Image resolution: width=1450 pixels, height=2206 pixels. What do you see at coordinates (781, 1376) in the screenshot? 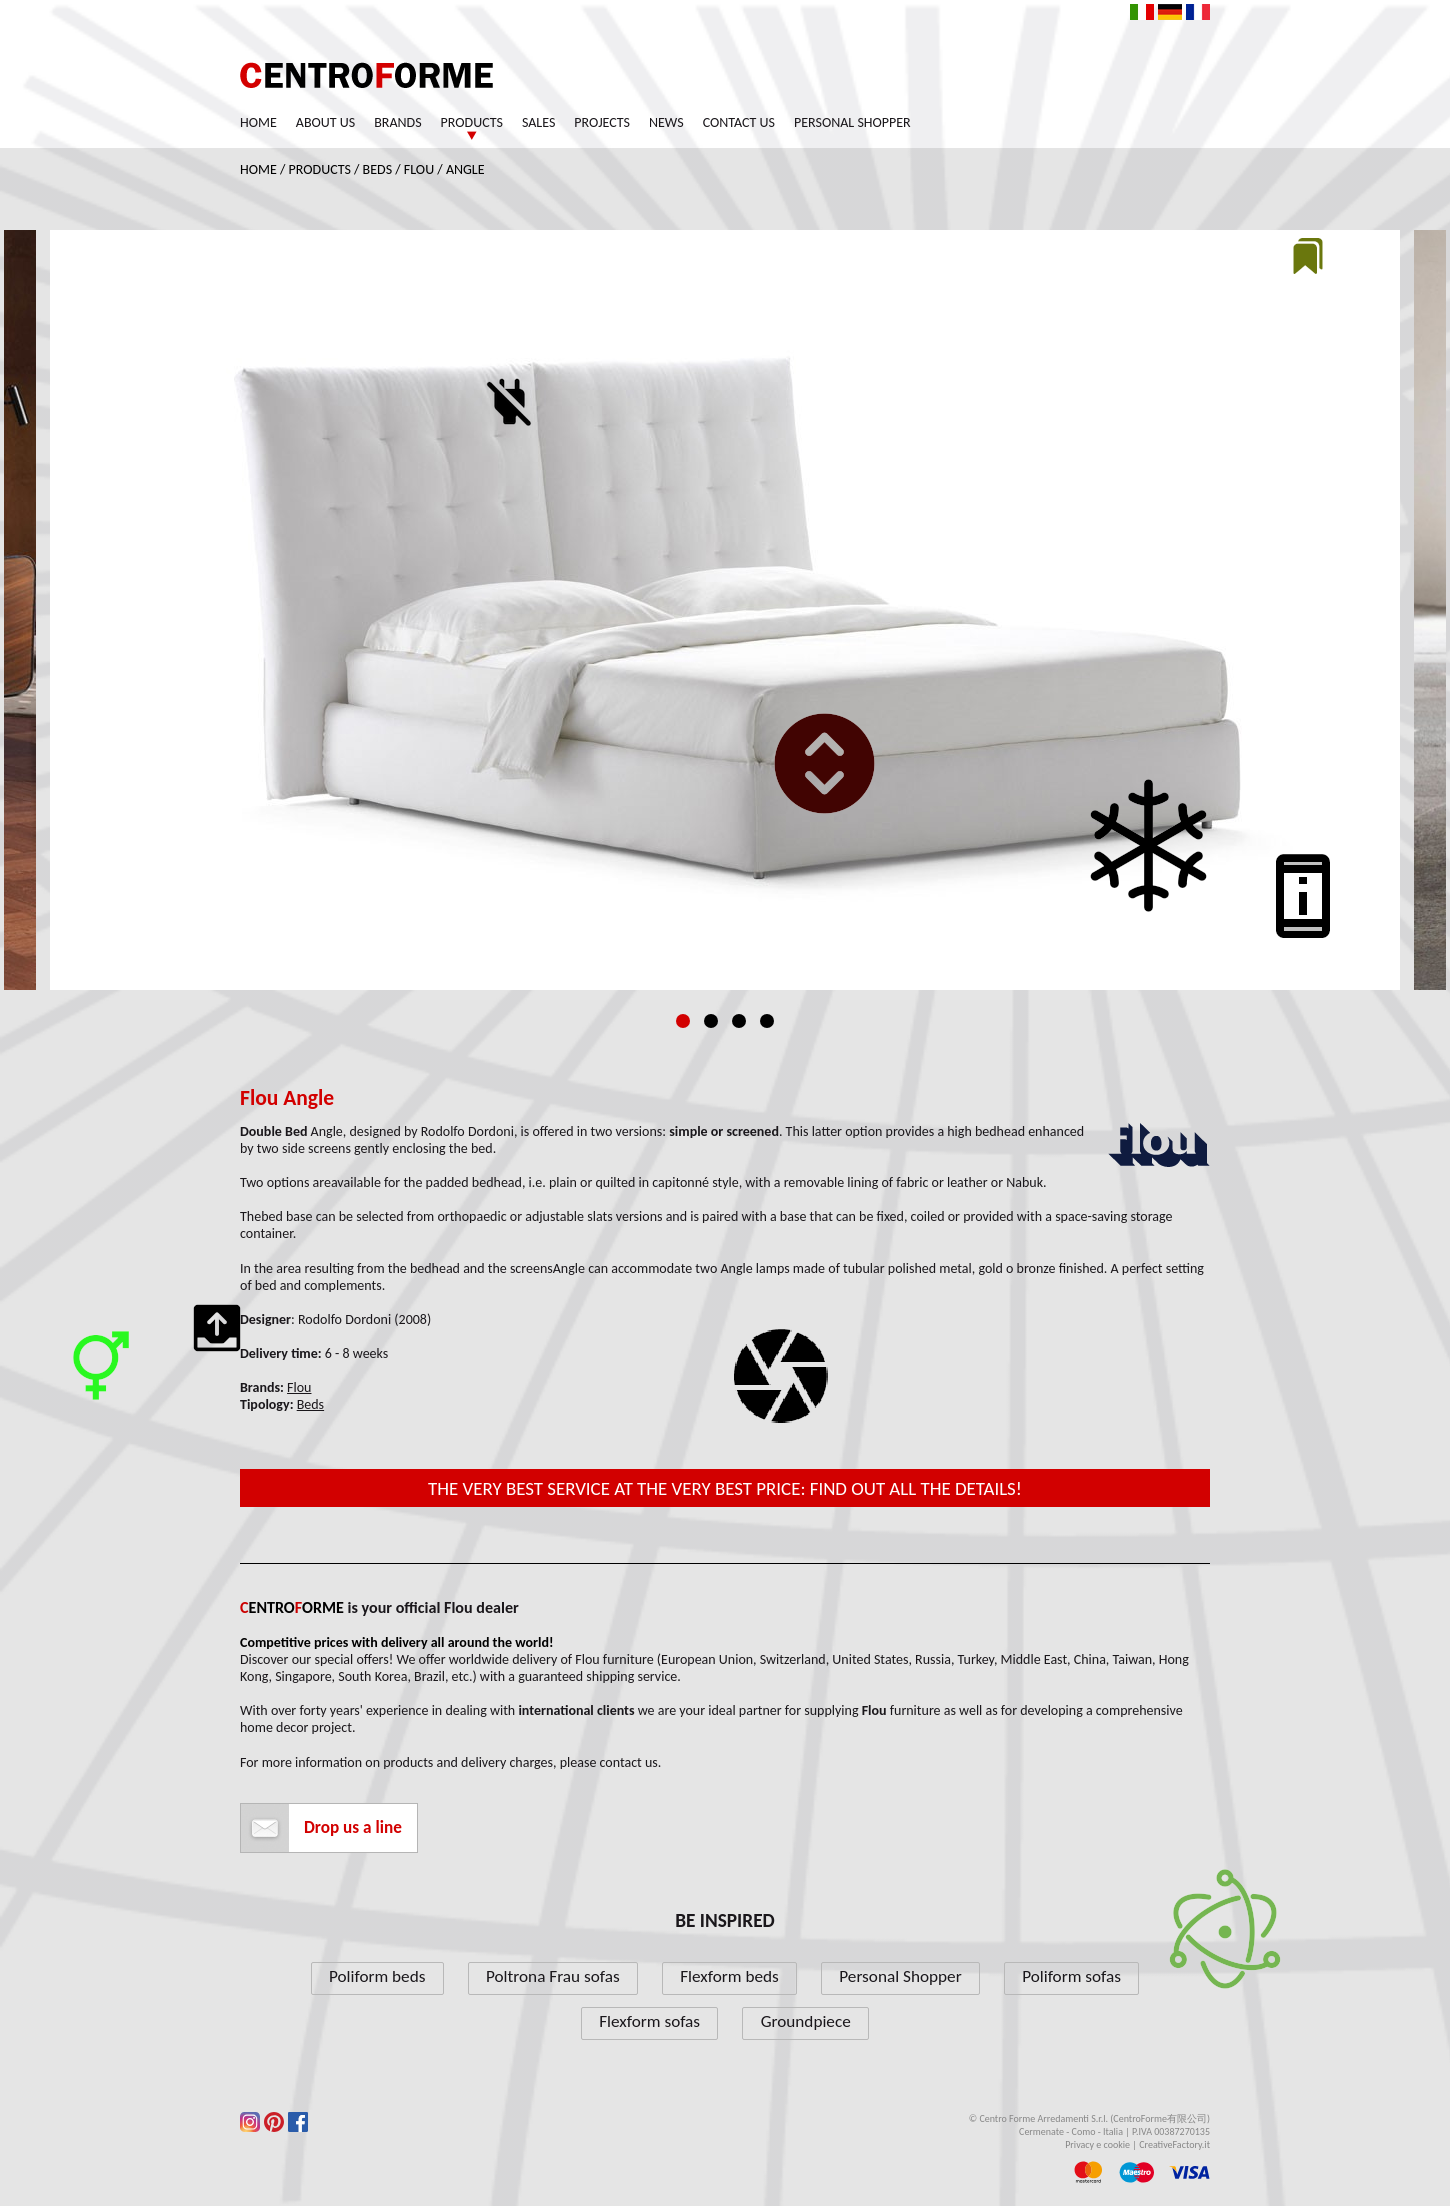
I see `open camera to take a photo` at bounding box center [781, 1376].